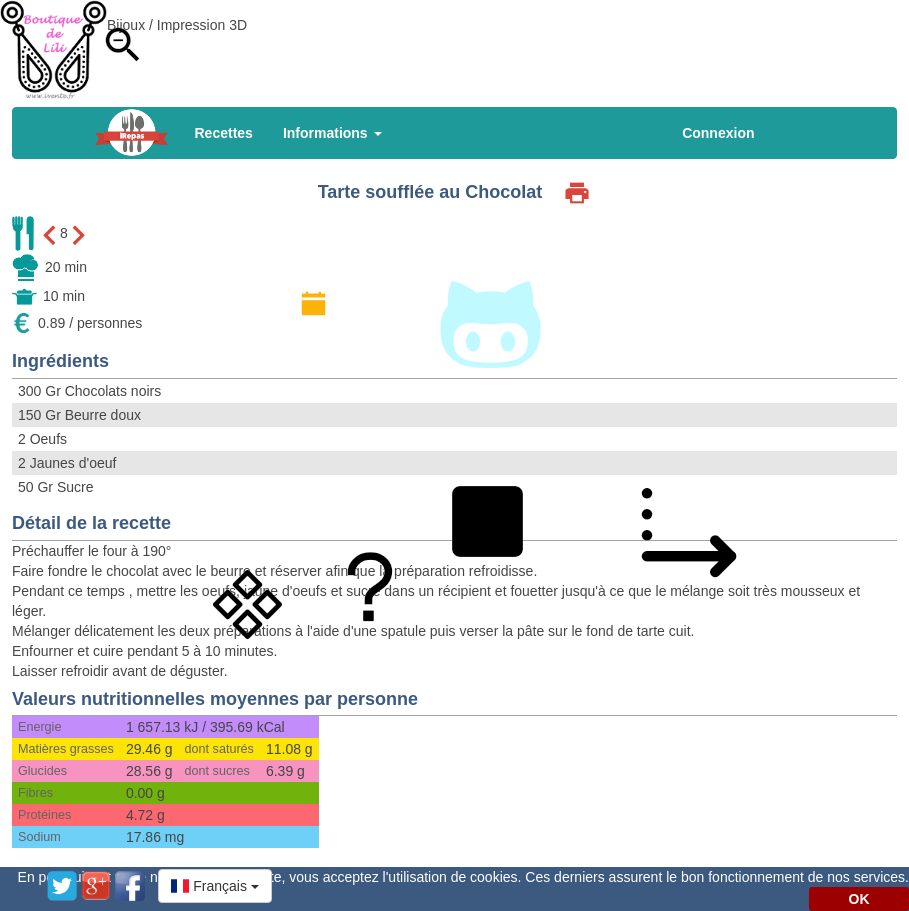 The width and height of the screenshot is (909, 911). What do you see at coordinates (487, 521) in the screenshot?
I see `stop media playback` at bounding box center [487, 521].